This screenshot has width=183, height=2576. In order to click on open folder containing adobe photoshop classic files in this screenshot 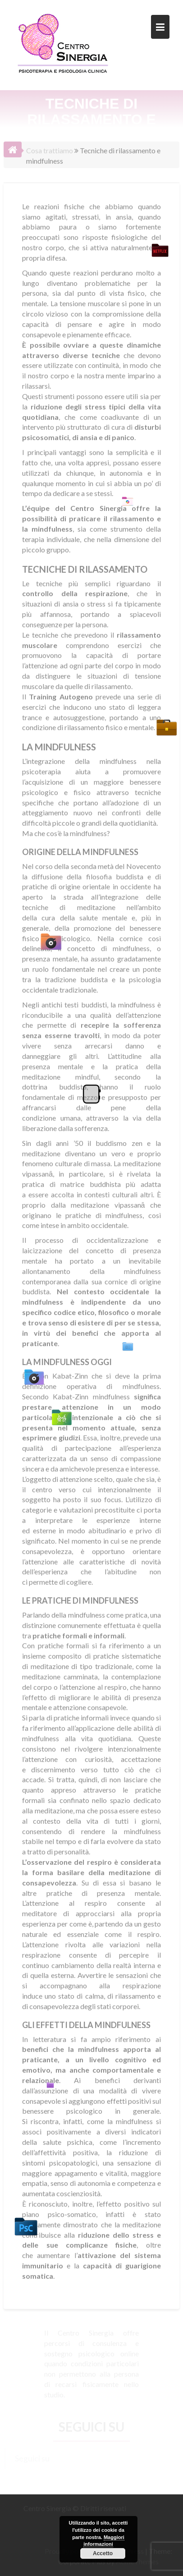, I will do `click(26, 2227)`.